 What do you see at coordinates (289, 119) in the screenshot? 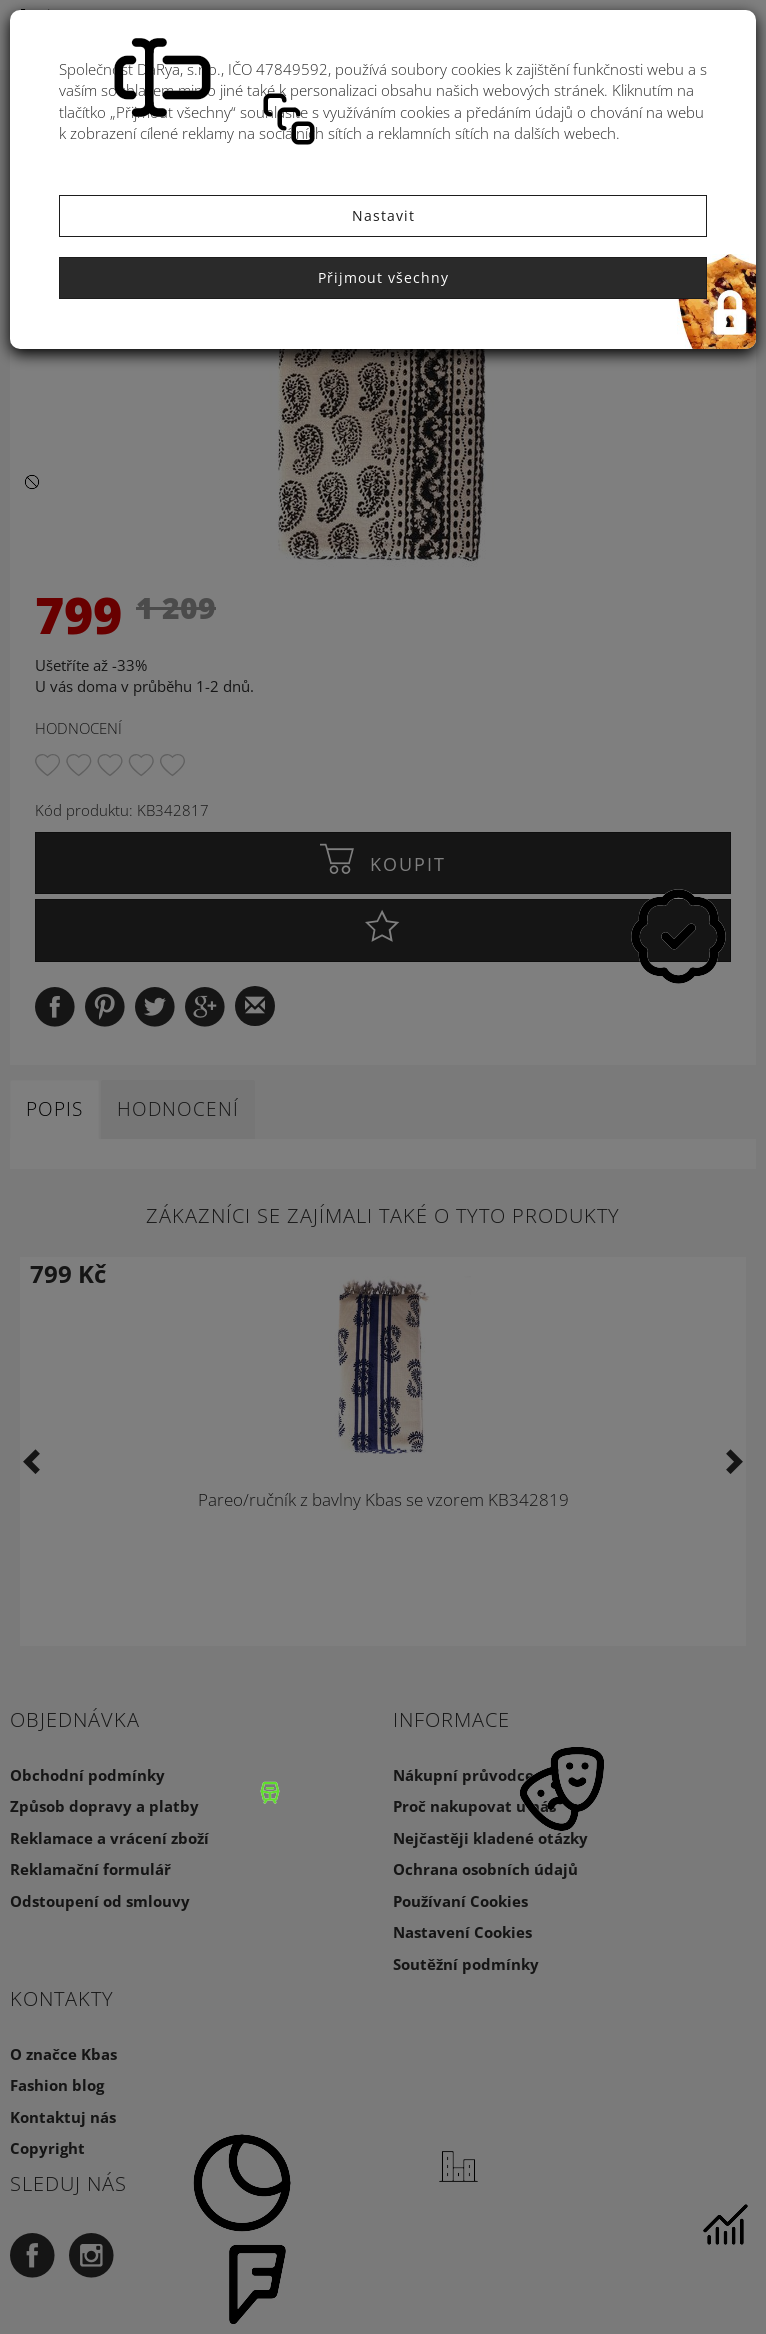
I see `view stacked layers or cards` at bounding box center [289, 119].